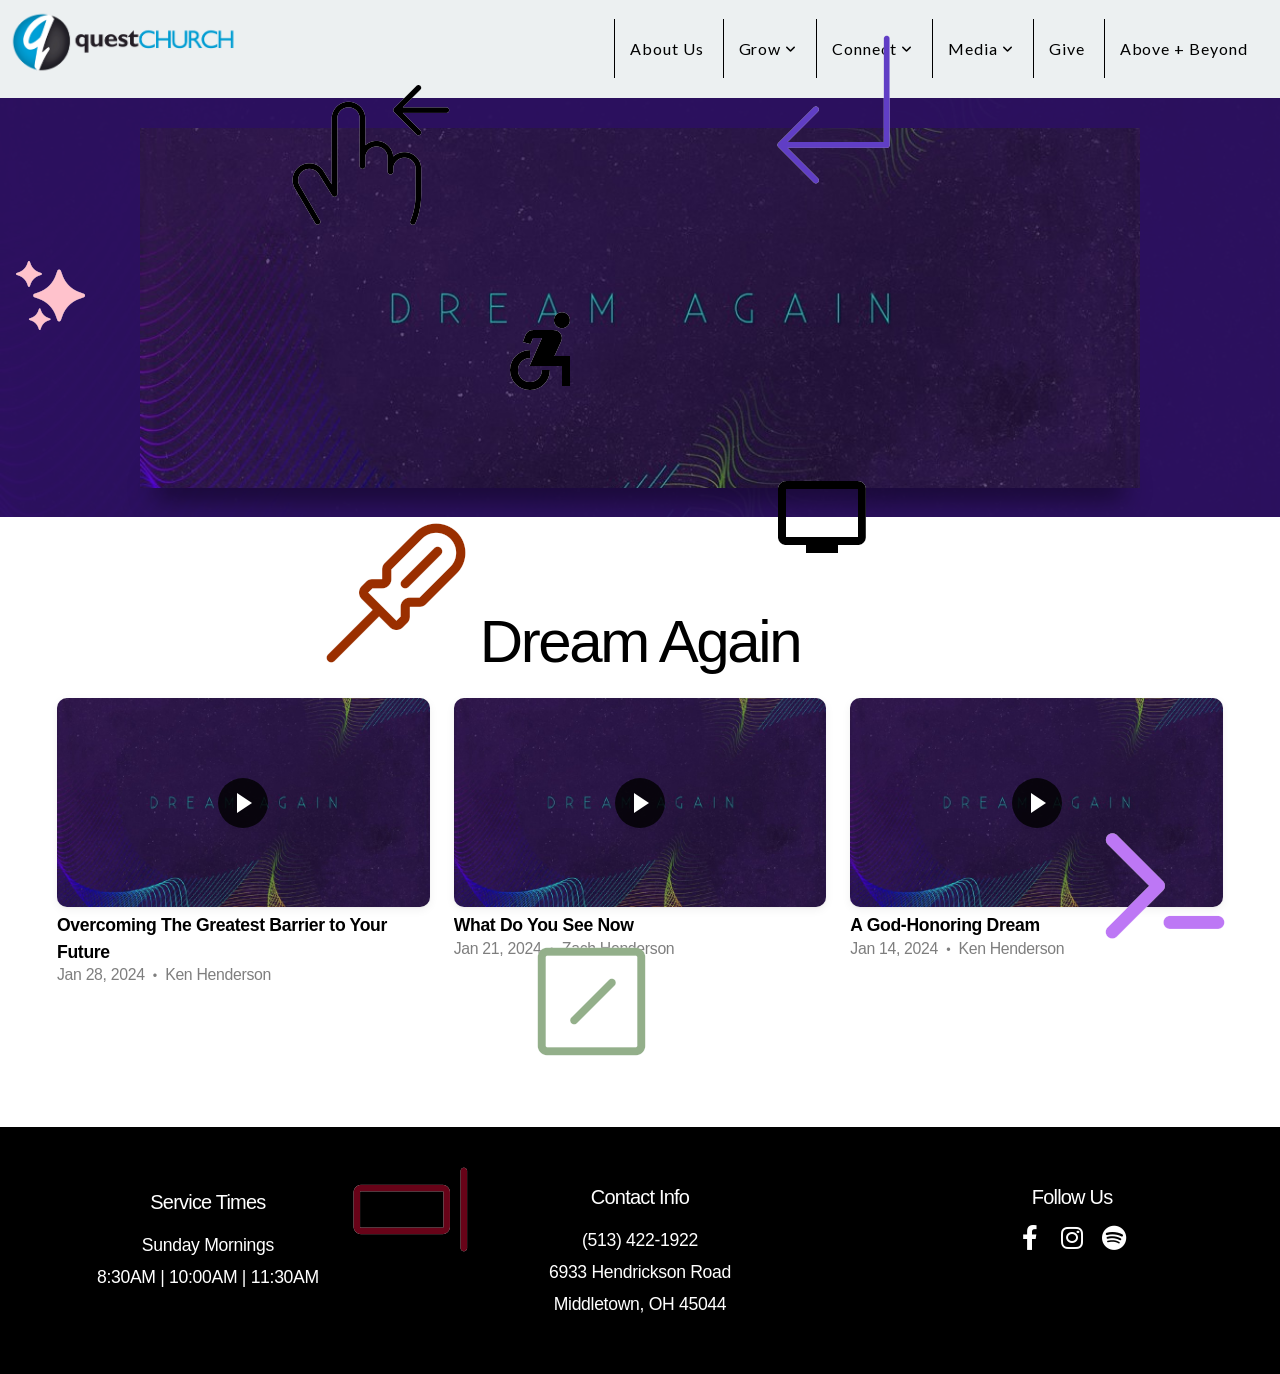 The height and width of the screenshot is (1374, 1280). I want to click on indicates wheelchair accessible route or entrance, so click(538, 350).